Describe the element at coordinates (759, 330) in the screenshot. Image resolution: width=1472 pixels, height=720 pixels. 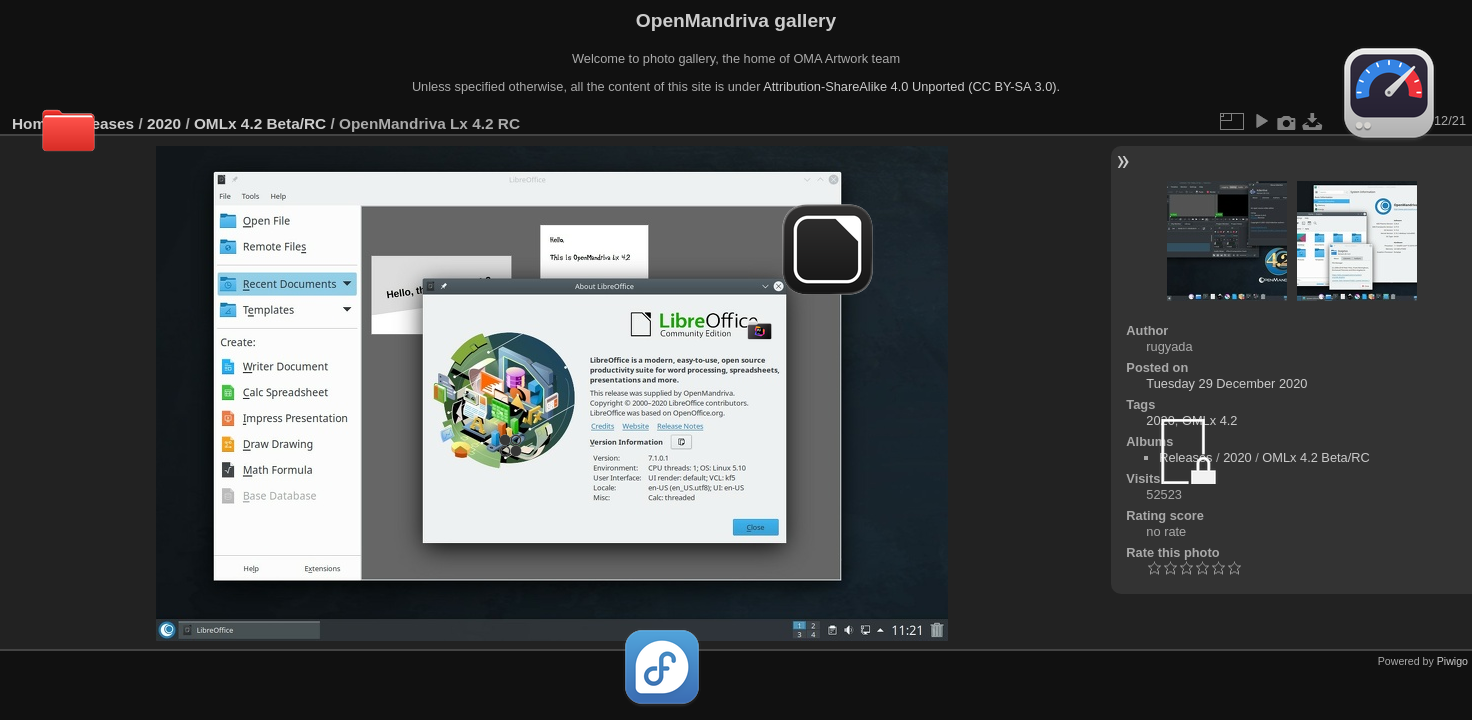
I see `open jetbrains projector project folder` at that location.